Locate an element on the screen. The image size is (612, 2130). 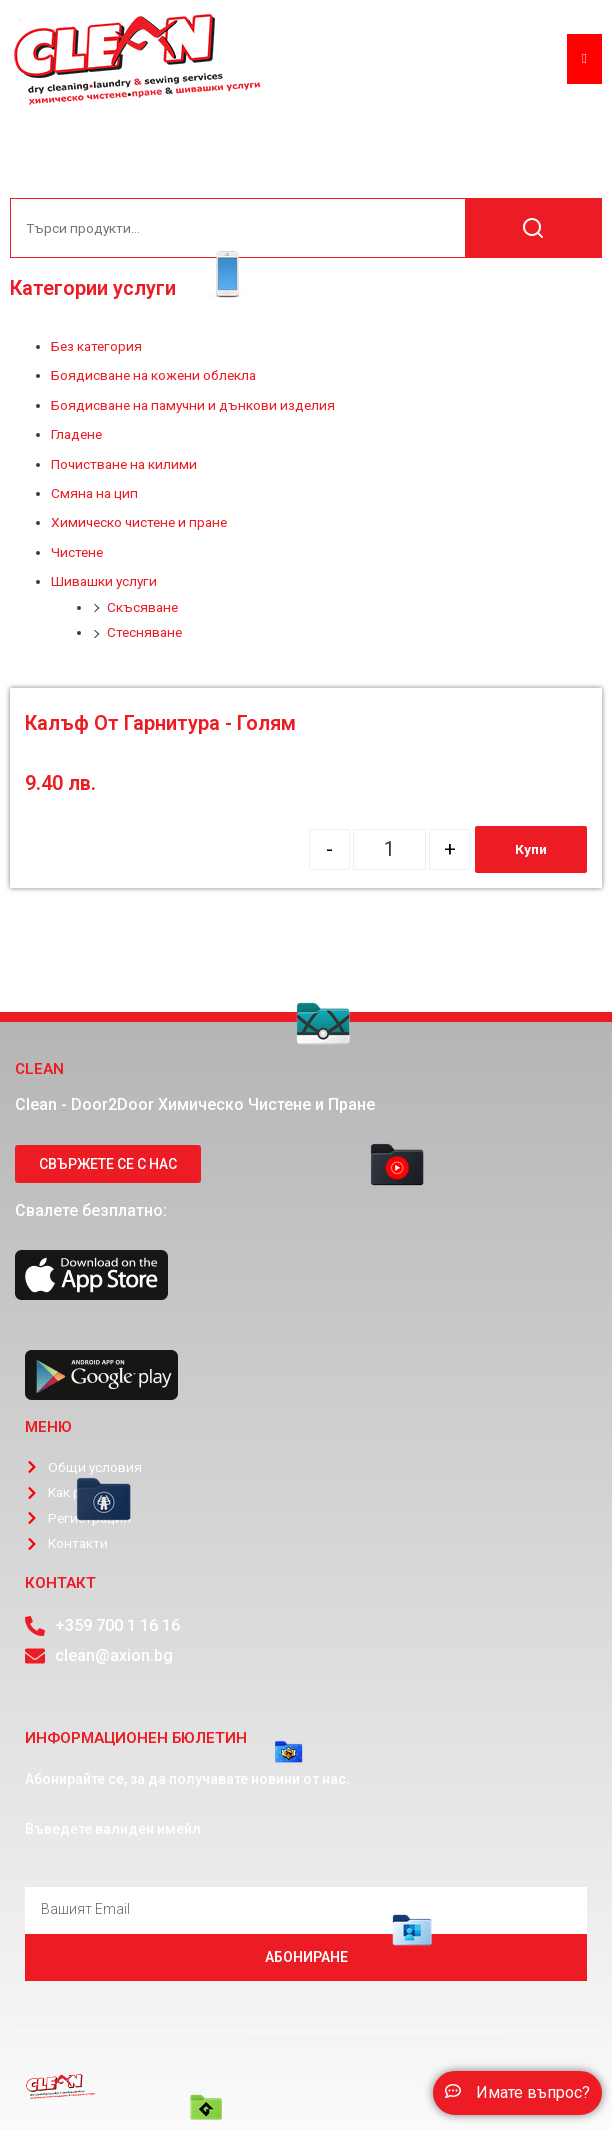
open NoLimits roller coaster simulation files is located at coordinates (103, 1500).